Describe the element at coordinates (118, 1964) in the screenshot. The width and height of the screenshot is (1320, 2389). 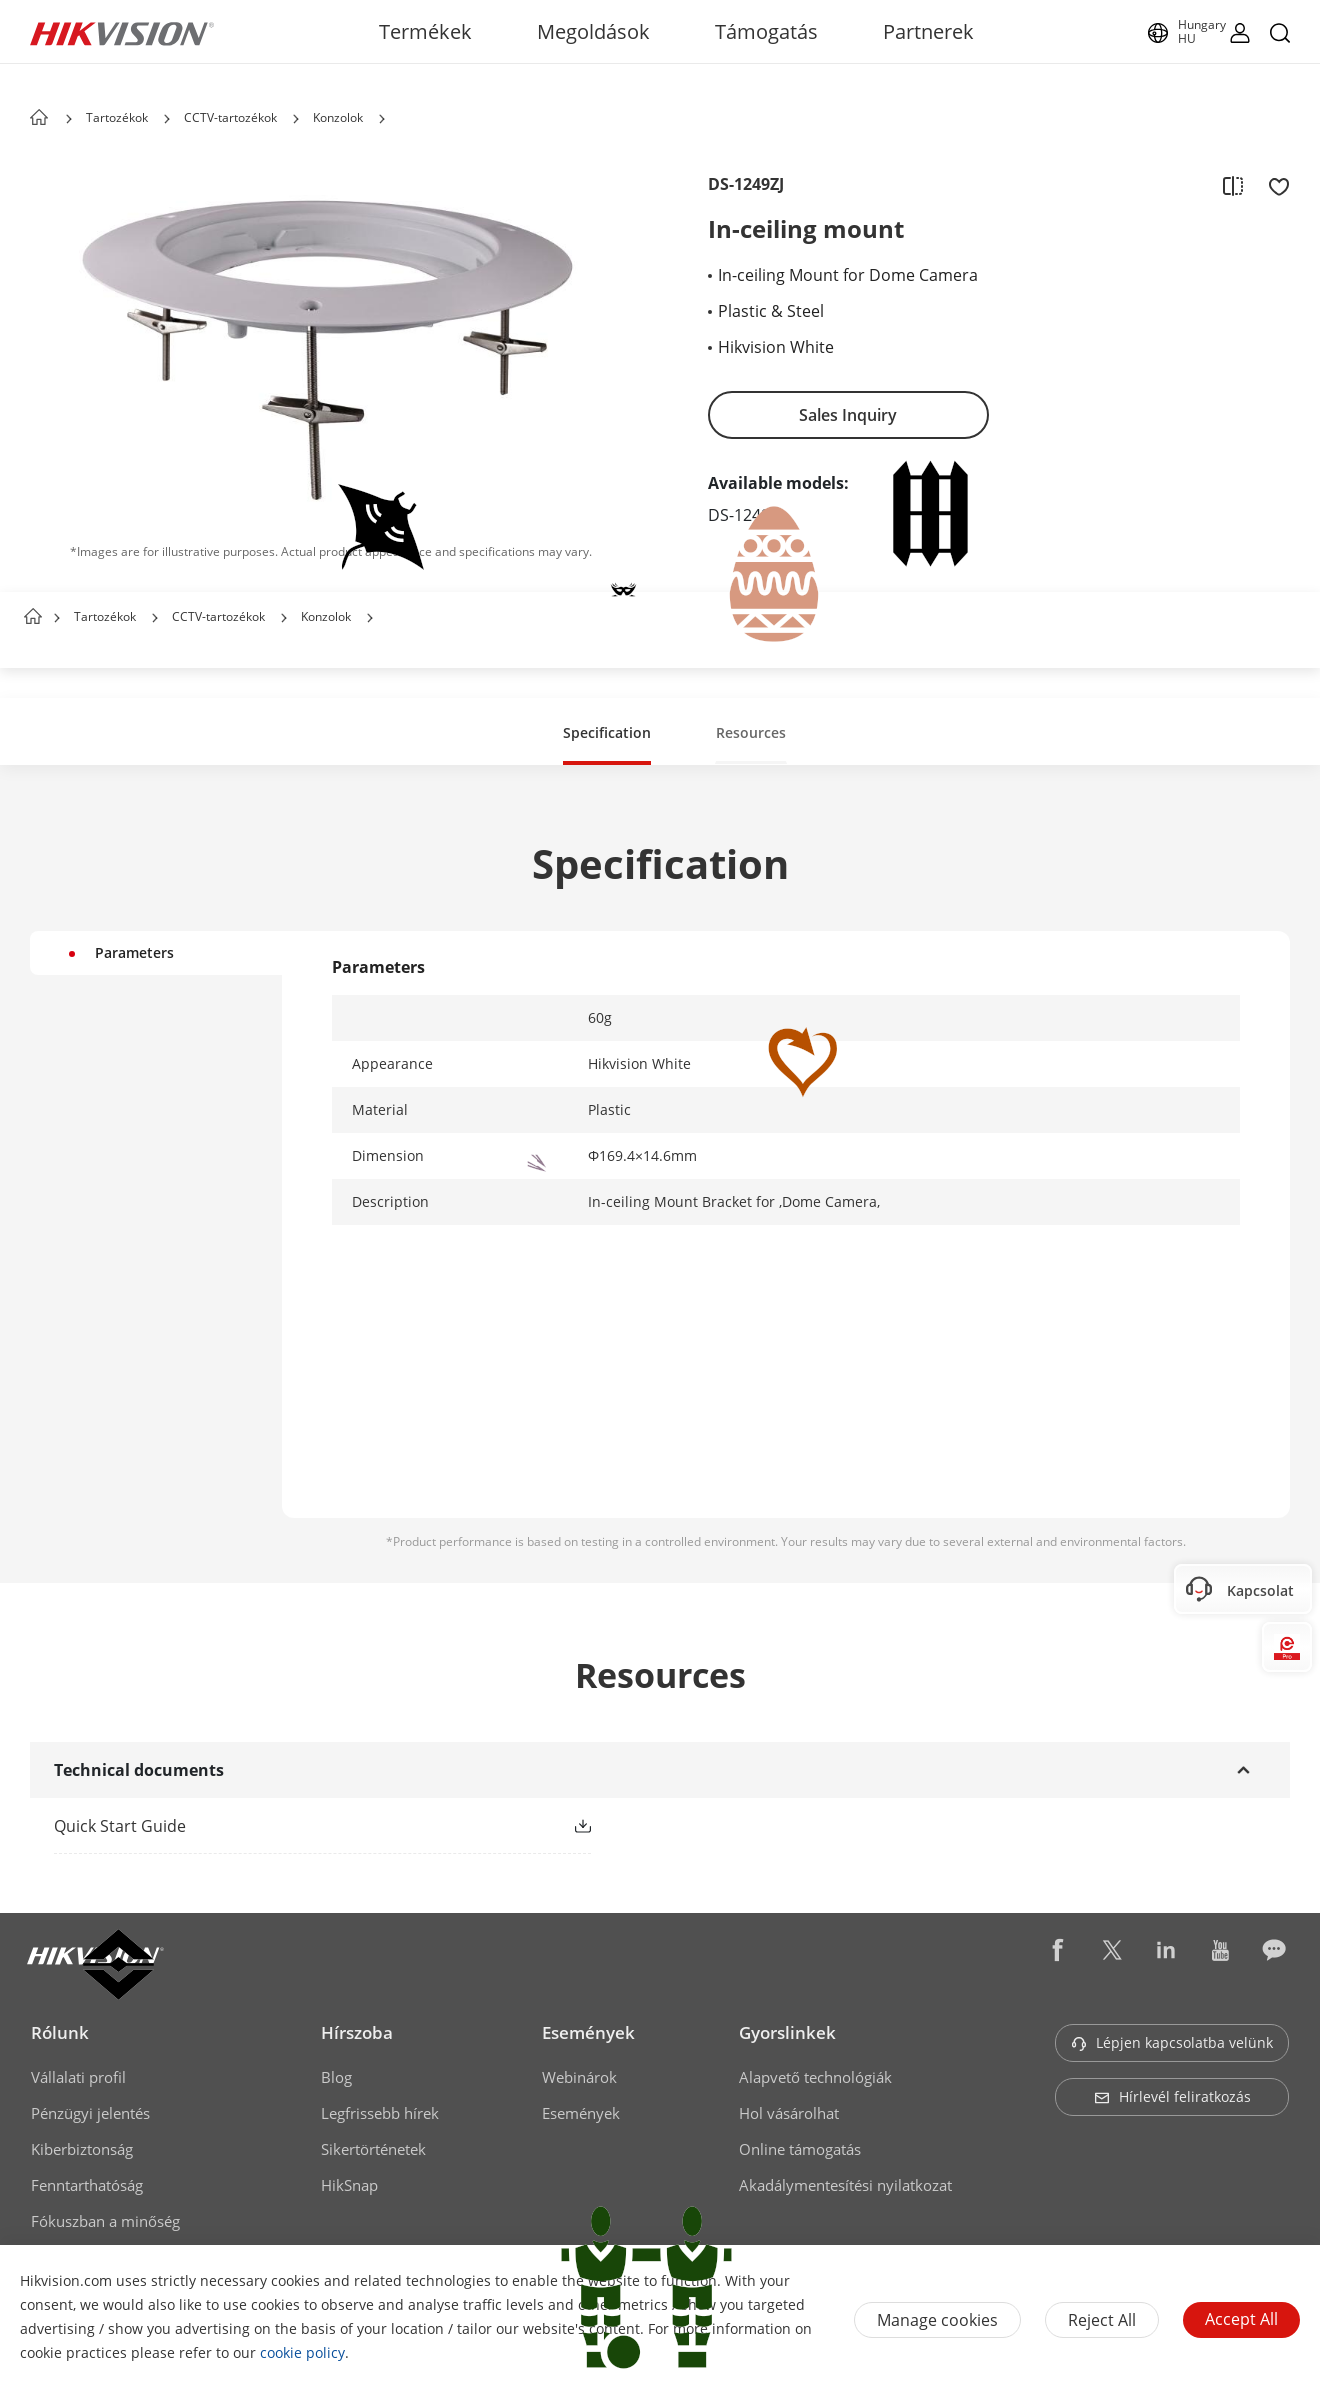
I see `place a virtual marker or waypoint in-game` at that location.